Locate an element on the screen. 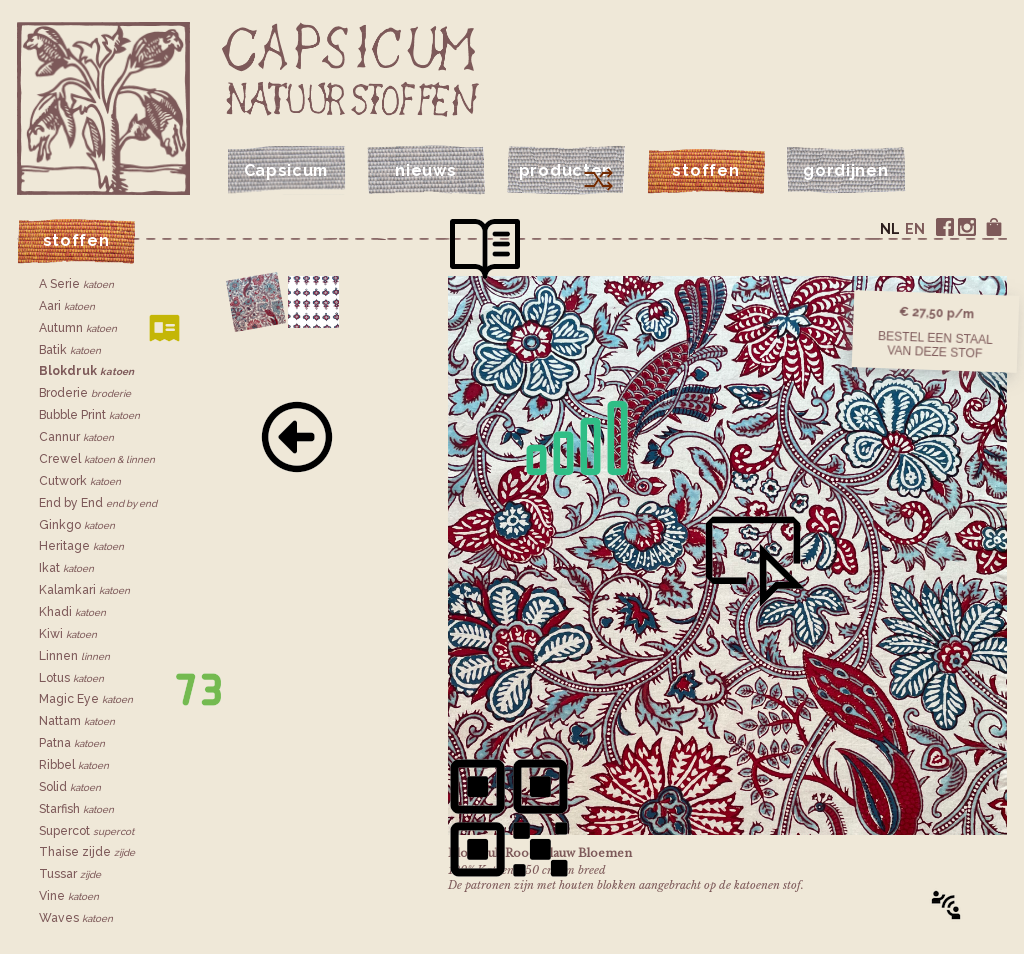  open reading mode or e-reader is located at coordinates (485, 244).